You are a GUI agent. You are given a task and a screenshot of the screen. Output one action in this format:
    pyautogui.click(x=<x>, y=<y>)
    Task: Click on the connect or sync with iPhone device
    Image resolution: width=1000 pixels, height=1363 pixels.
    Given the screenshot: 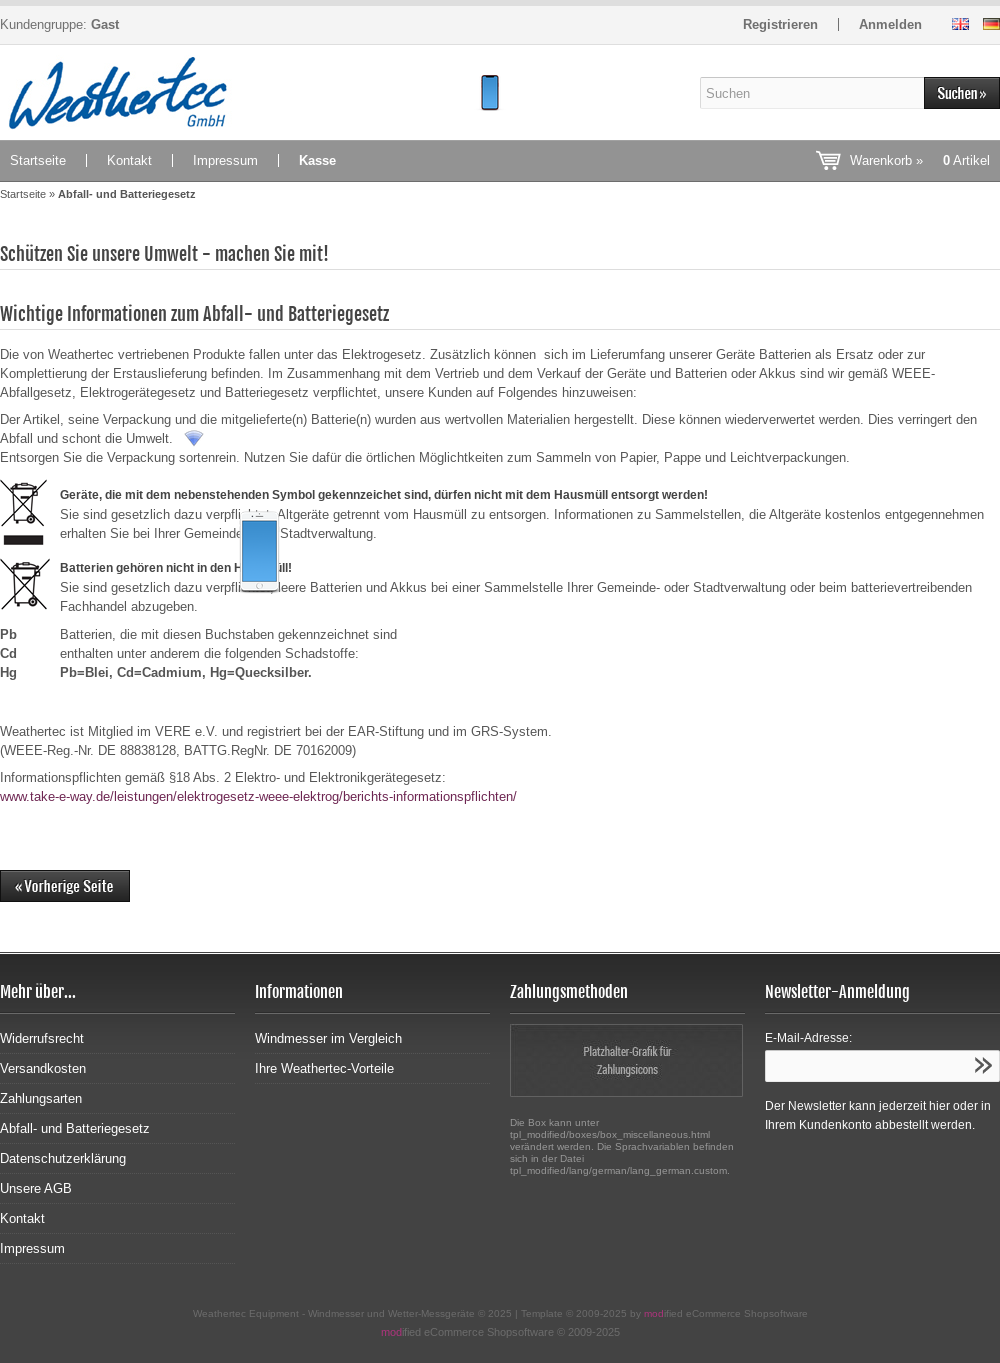 What is the action you would take?
    pyautogui.click(x=259, y=552)
    